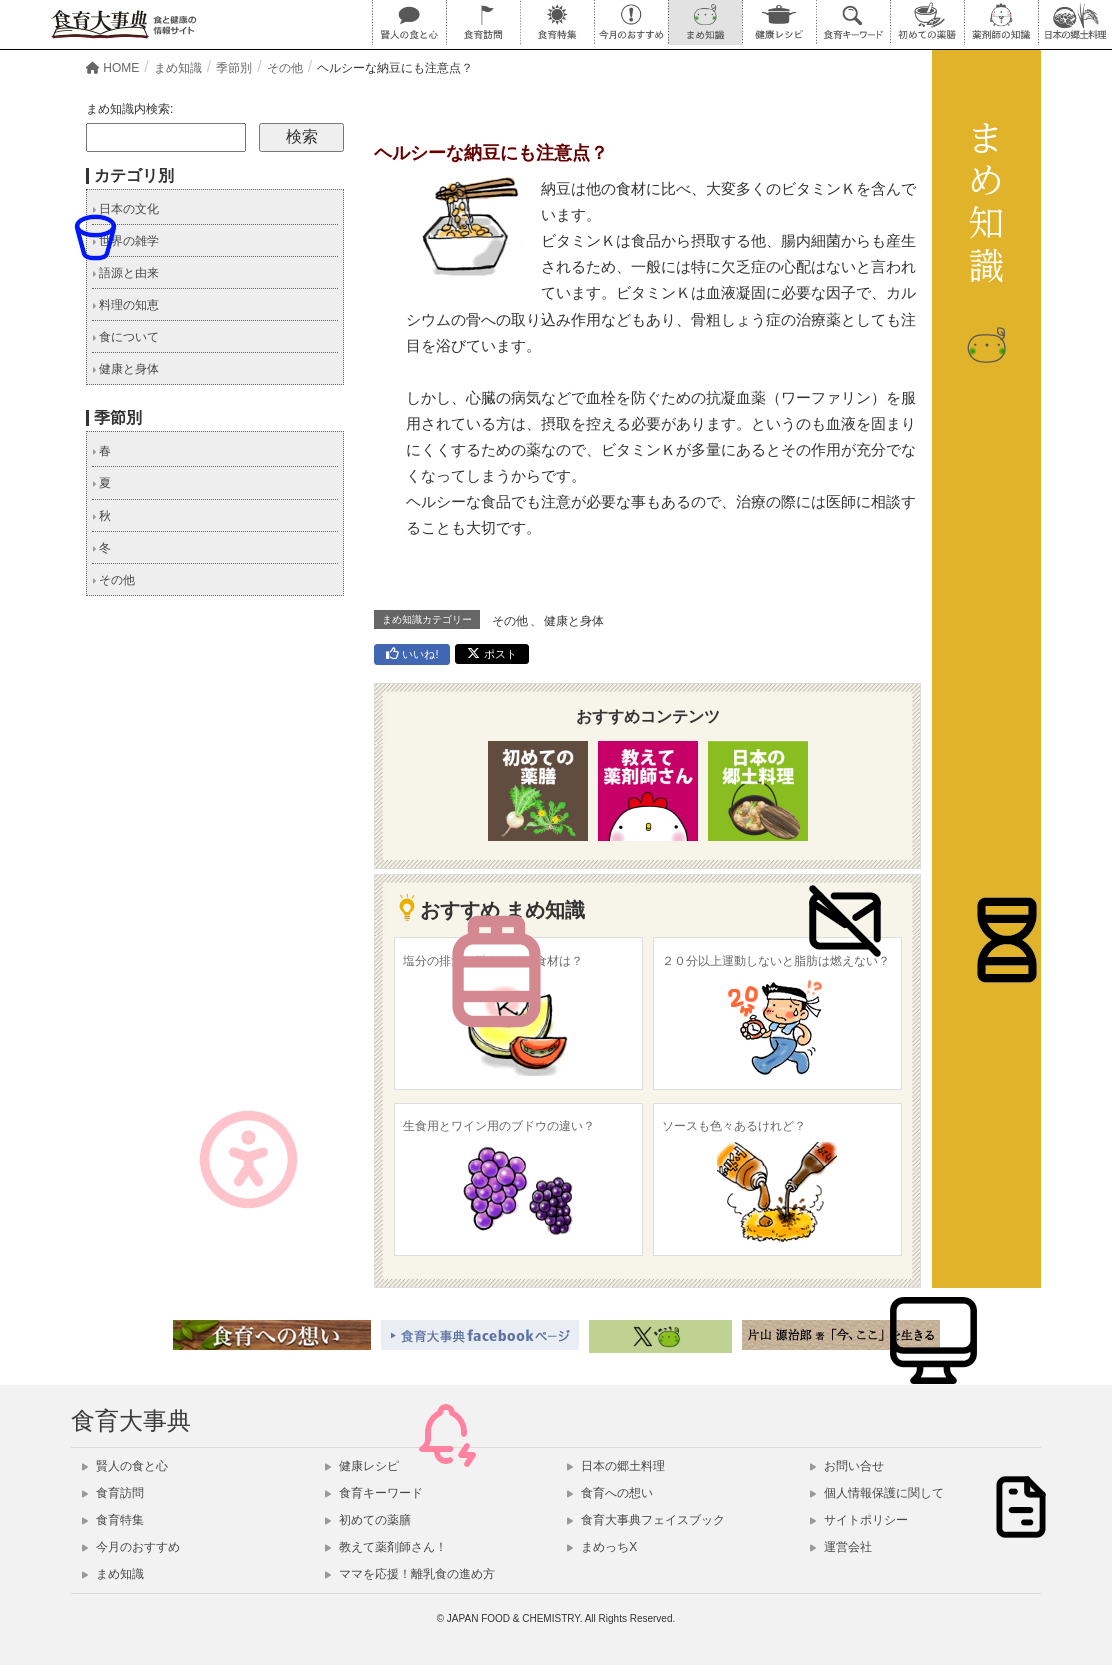 The height and width of the screenshot is (1665, 1112). I want to click on view or manage stored items, so click(496, 971).